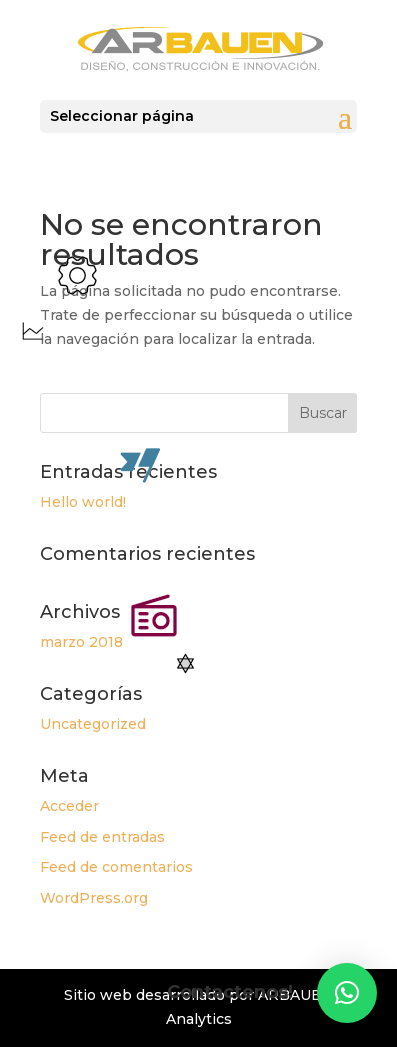  Describe the element at coordinates (185, 663) in the screenshot. I see `indicates jewish or hebrew-related content` at that location.